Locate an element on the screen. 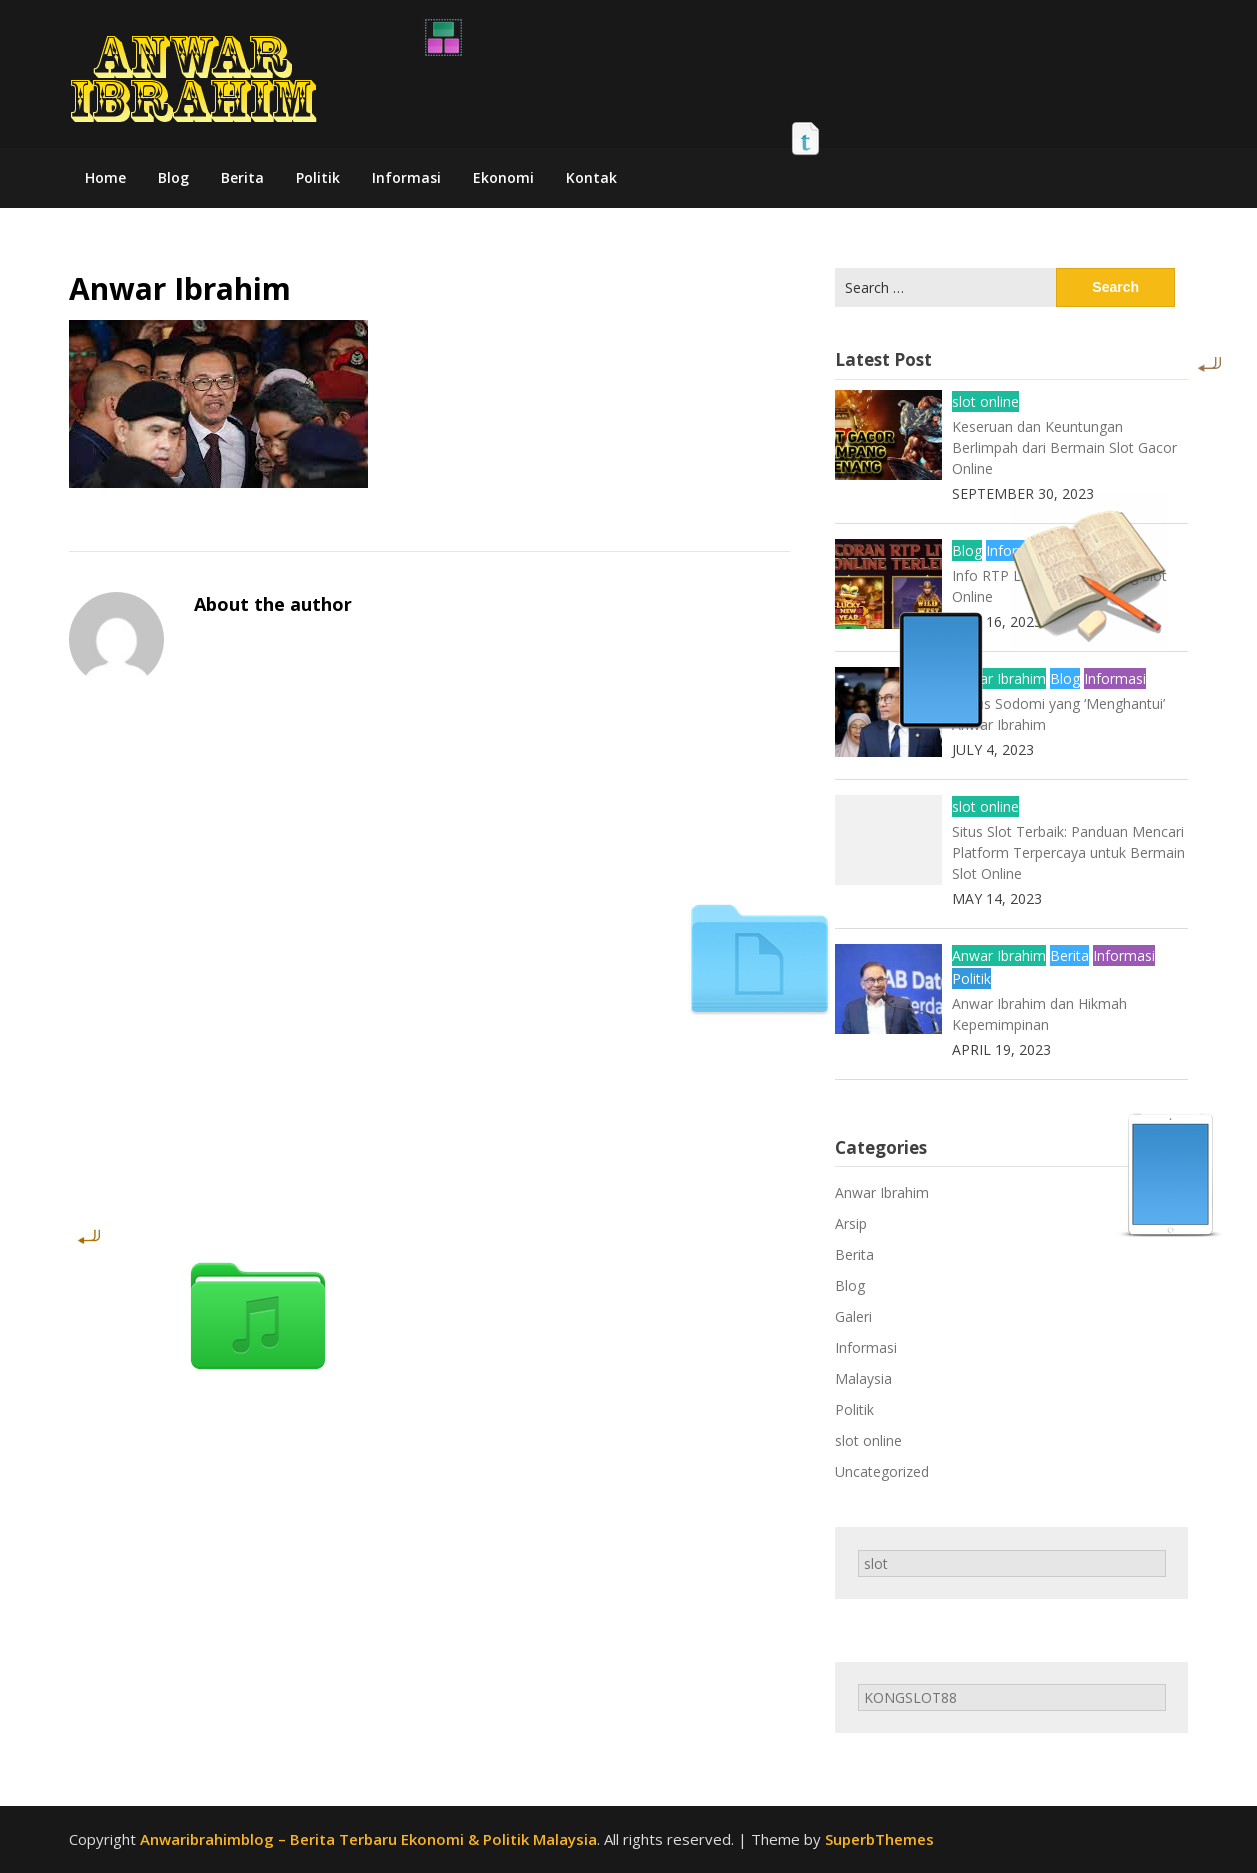 Image resolution: width=1257 pixels, height=1873 pixels. a typst document file is located at coordinates (805, 138).